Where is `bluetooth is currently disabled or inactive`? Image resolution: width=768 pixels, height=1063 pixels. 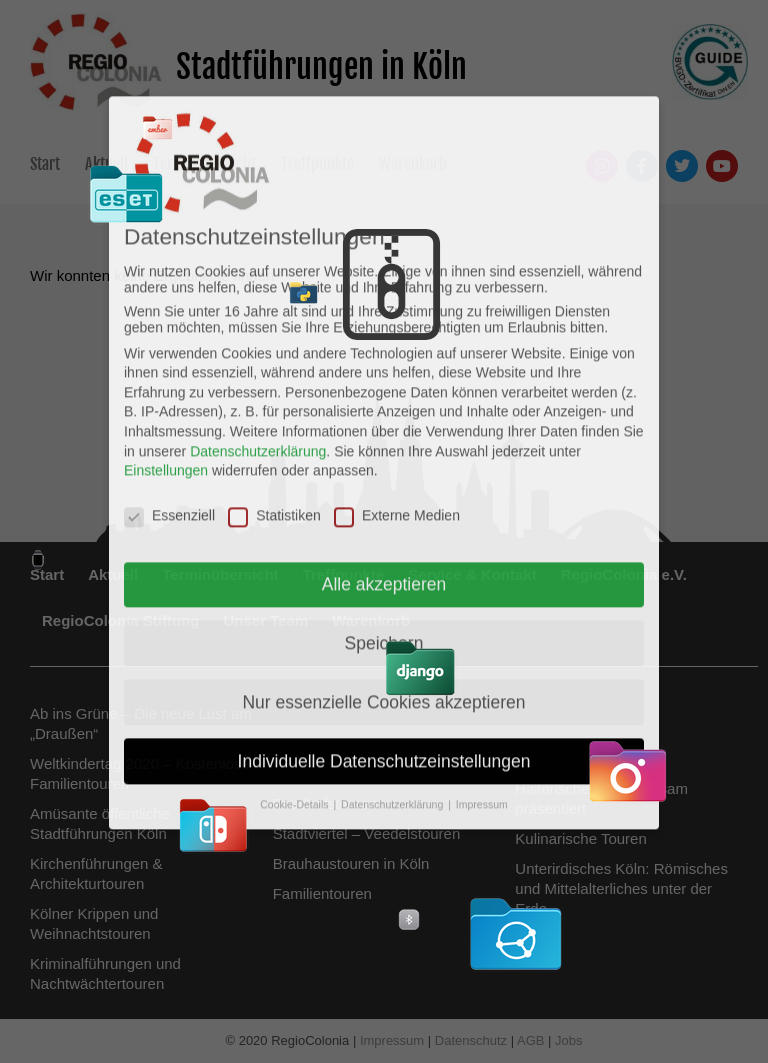
bluetooth is currently disabled or inactive is located at coordinates (409, 920).